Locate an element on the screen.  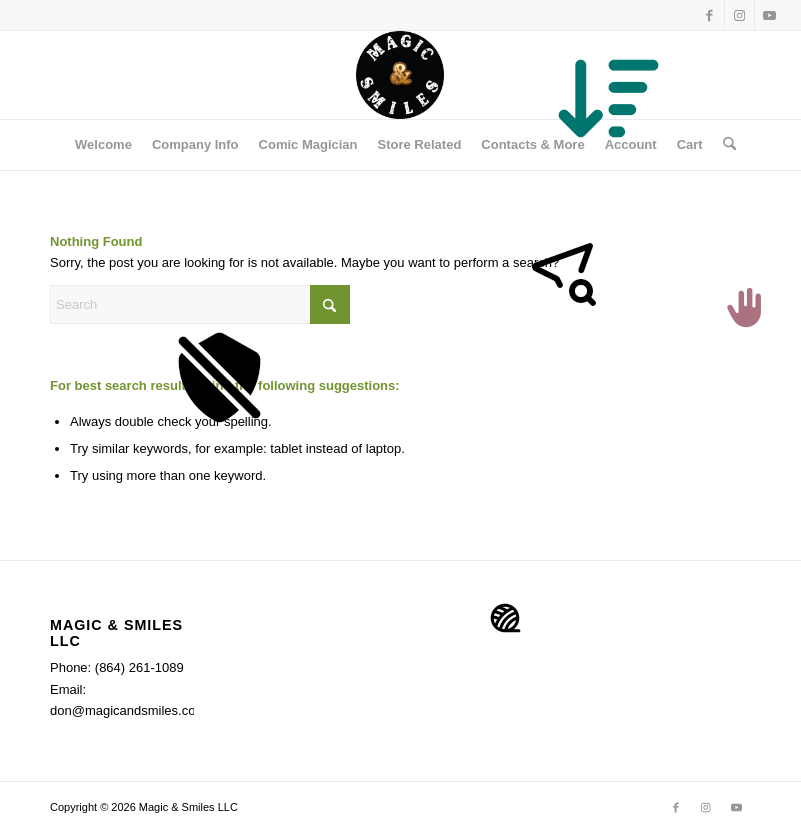
access knitting or crochet patterns is located at coordinates (505, 618).